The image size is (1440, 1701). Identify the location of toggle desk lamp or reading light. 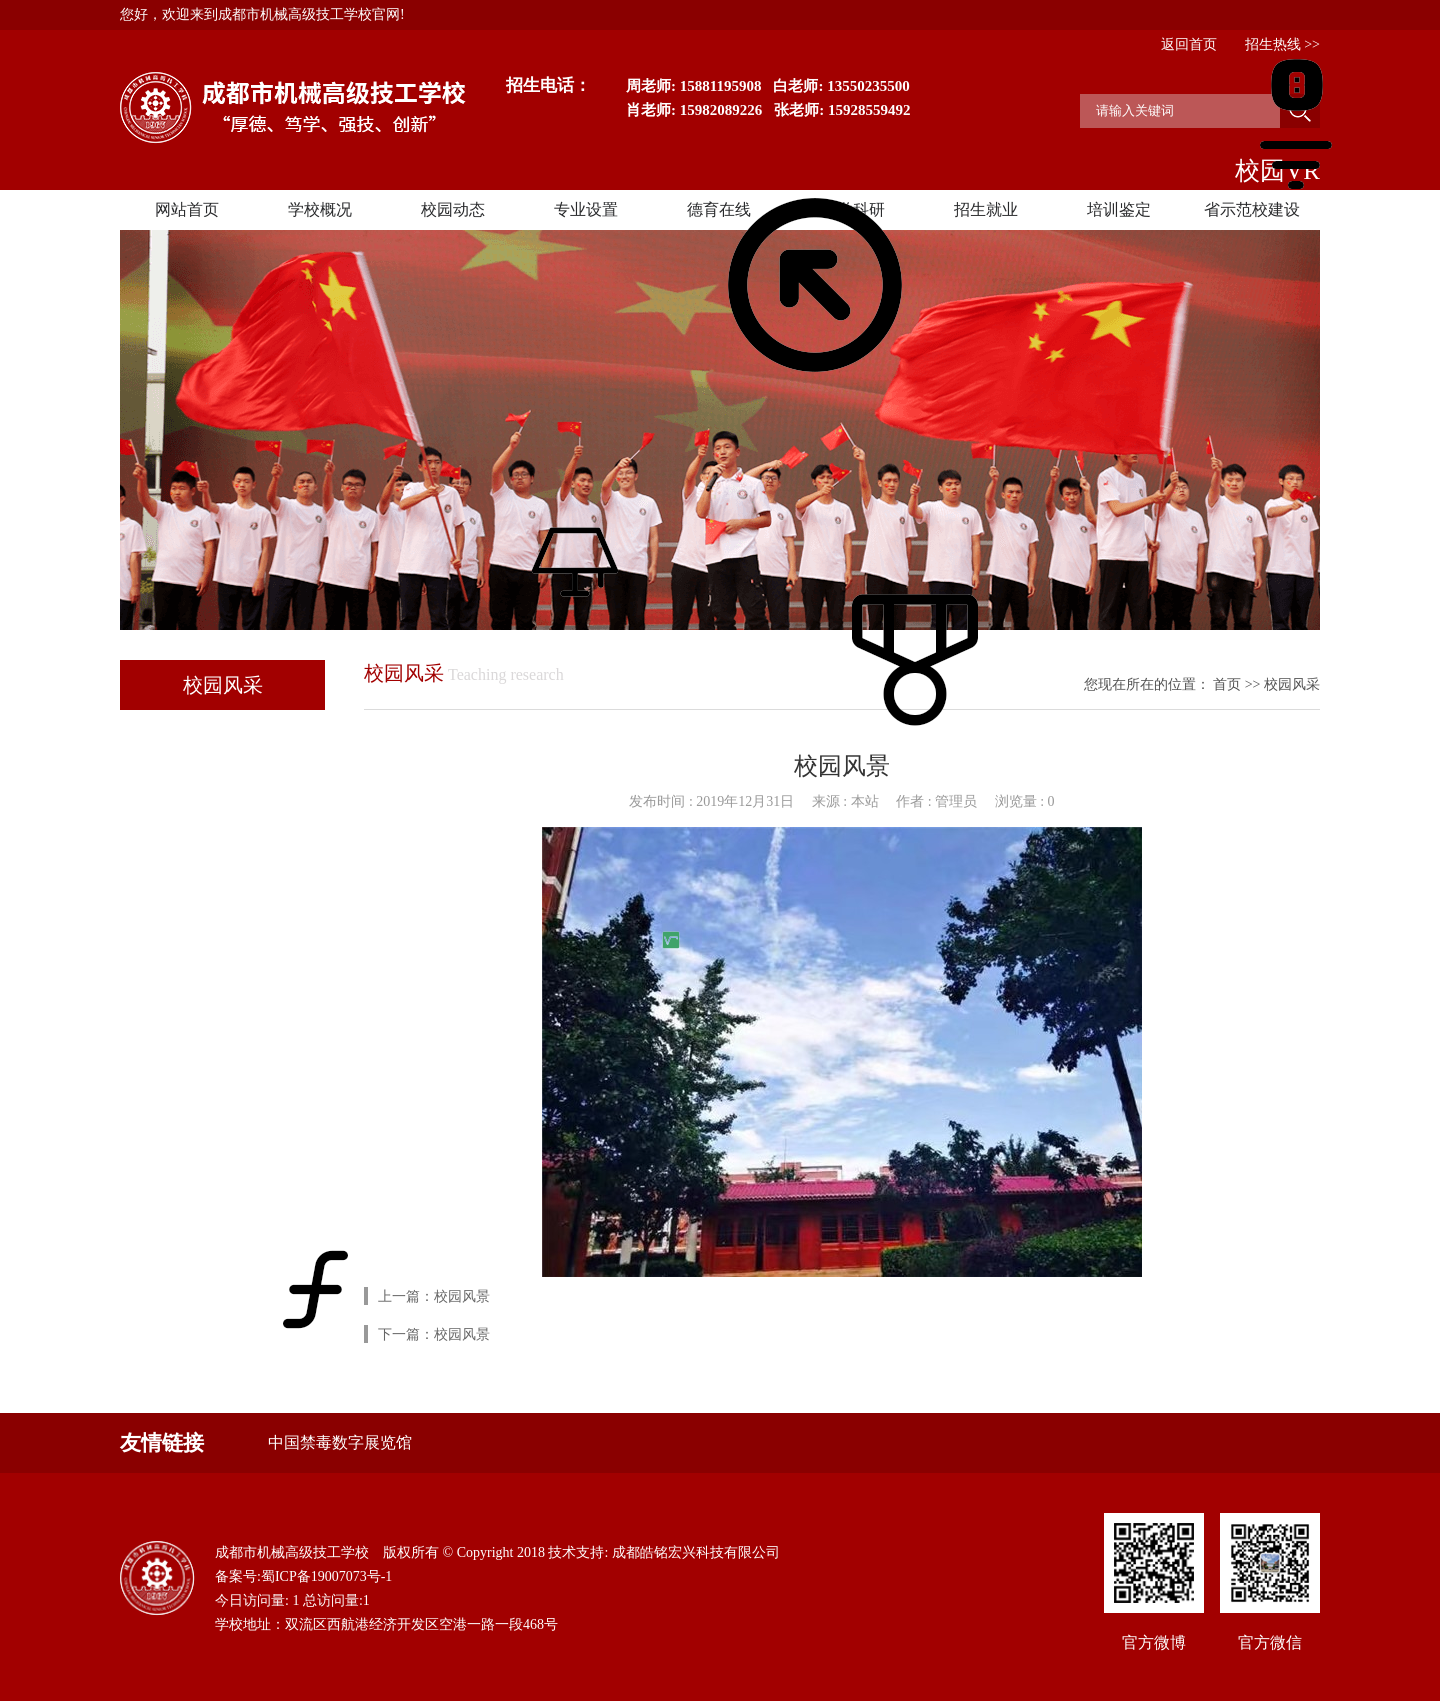
(575, 562).